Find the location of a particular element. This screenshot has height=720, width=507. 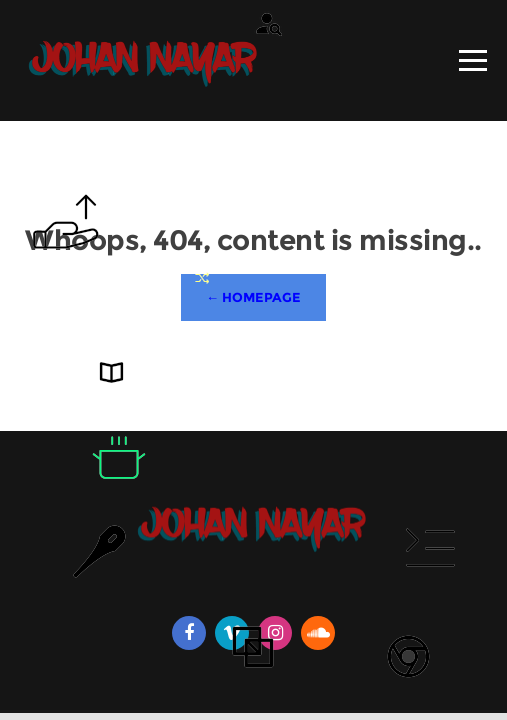

upload or share content manually is located at coordinates (68, 225).